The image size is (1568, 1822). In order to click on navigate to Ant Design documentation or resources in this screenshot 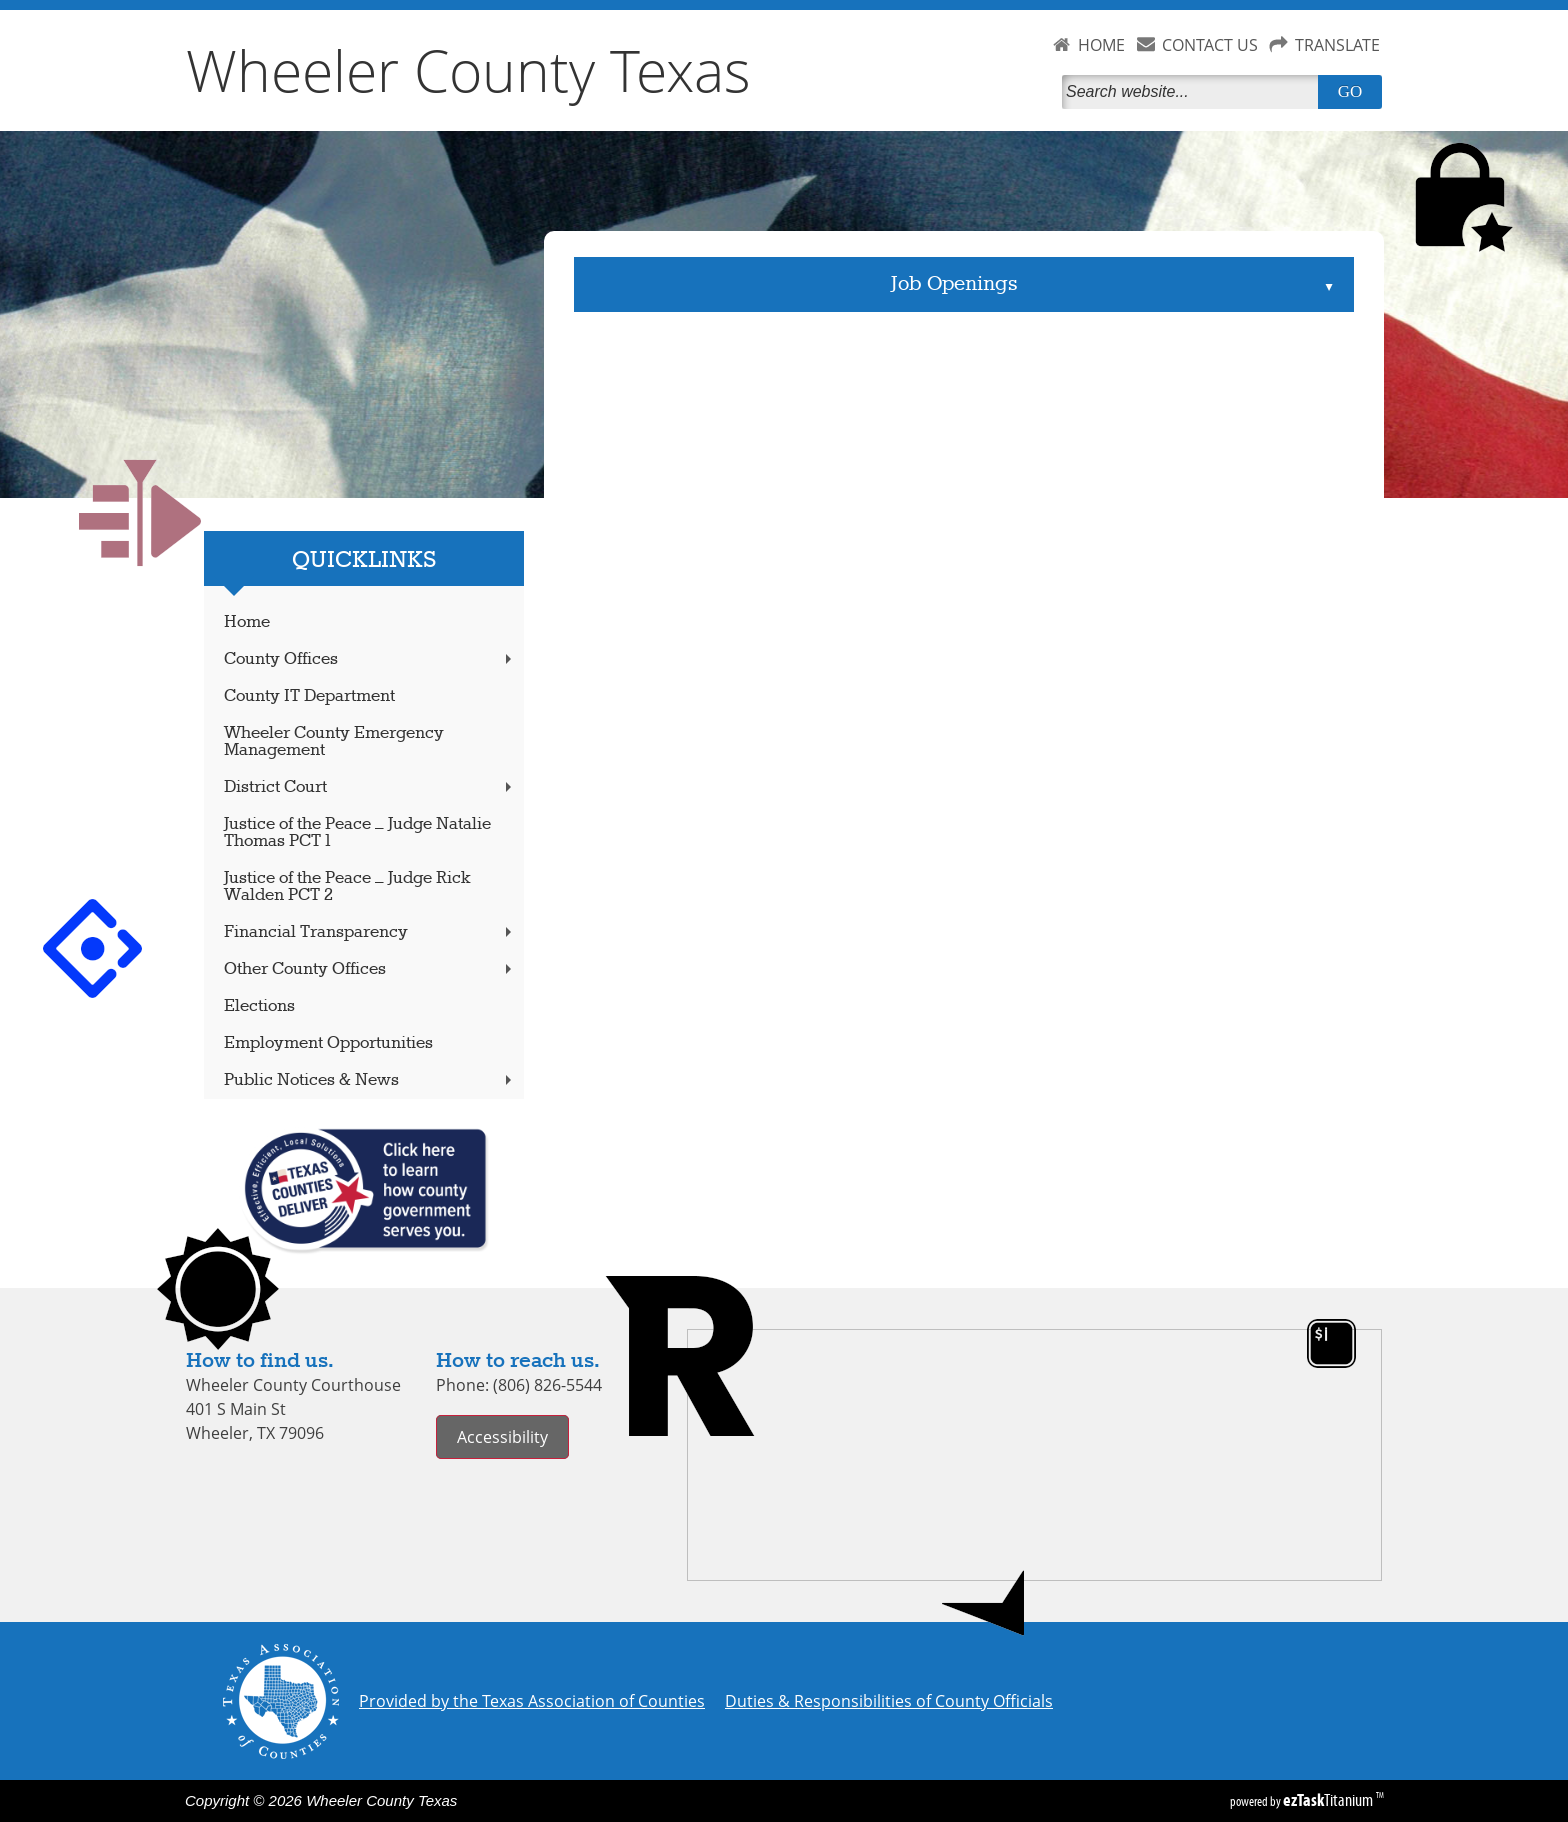, I will do `click(92, 948)`.